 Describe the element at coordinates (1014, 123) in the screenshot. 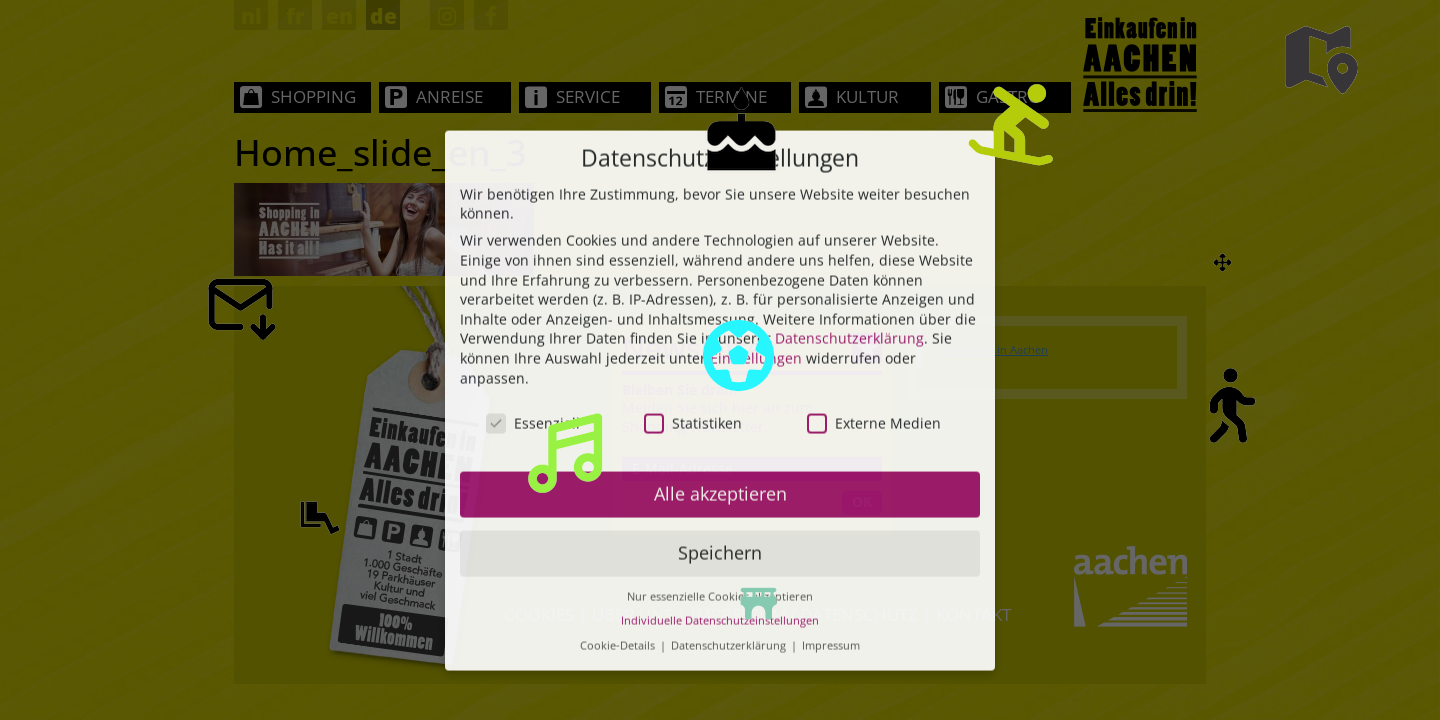

I see `access snowboarding or winter sports content` at that location.